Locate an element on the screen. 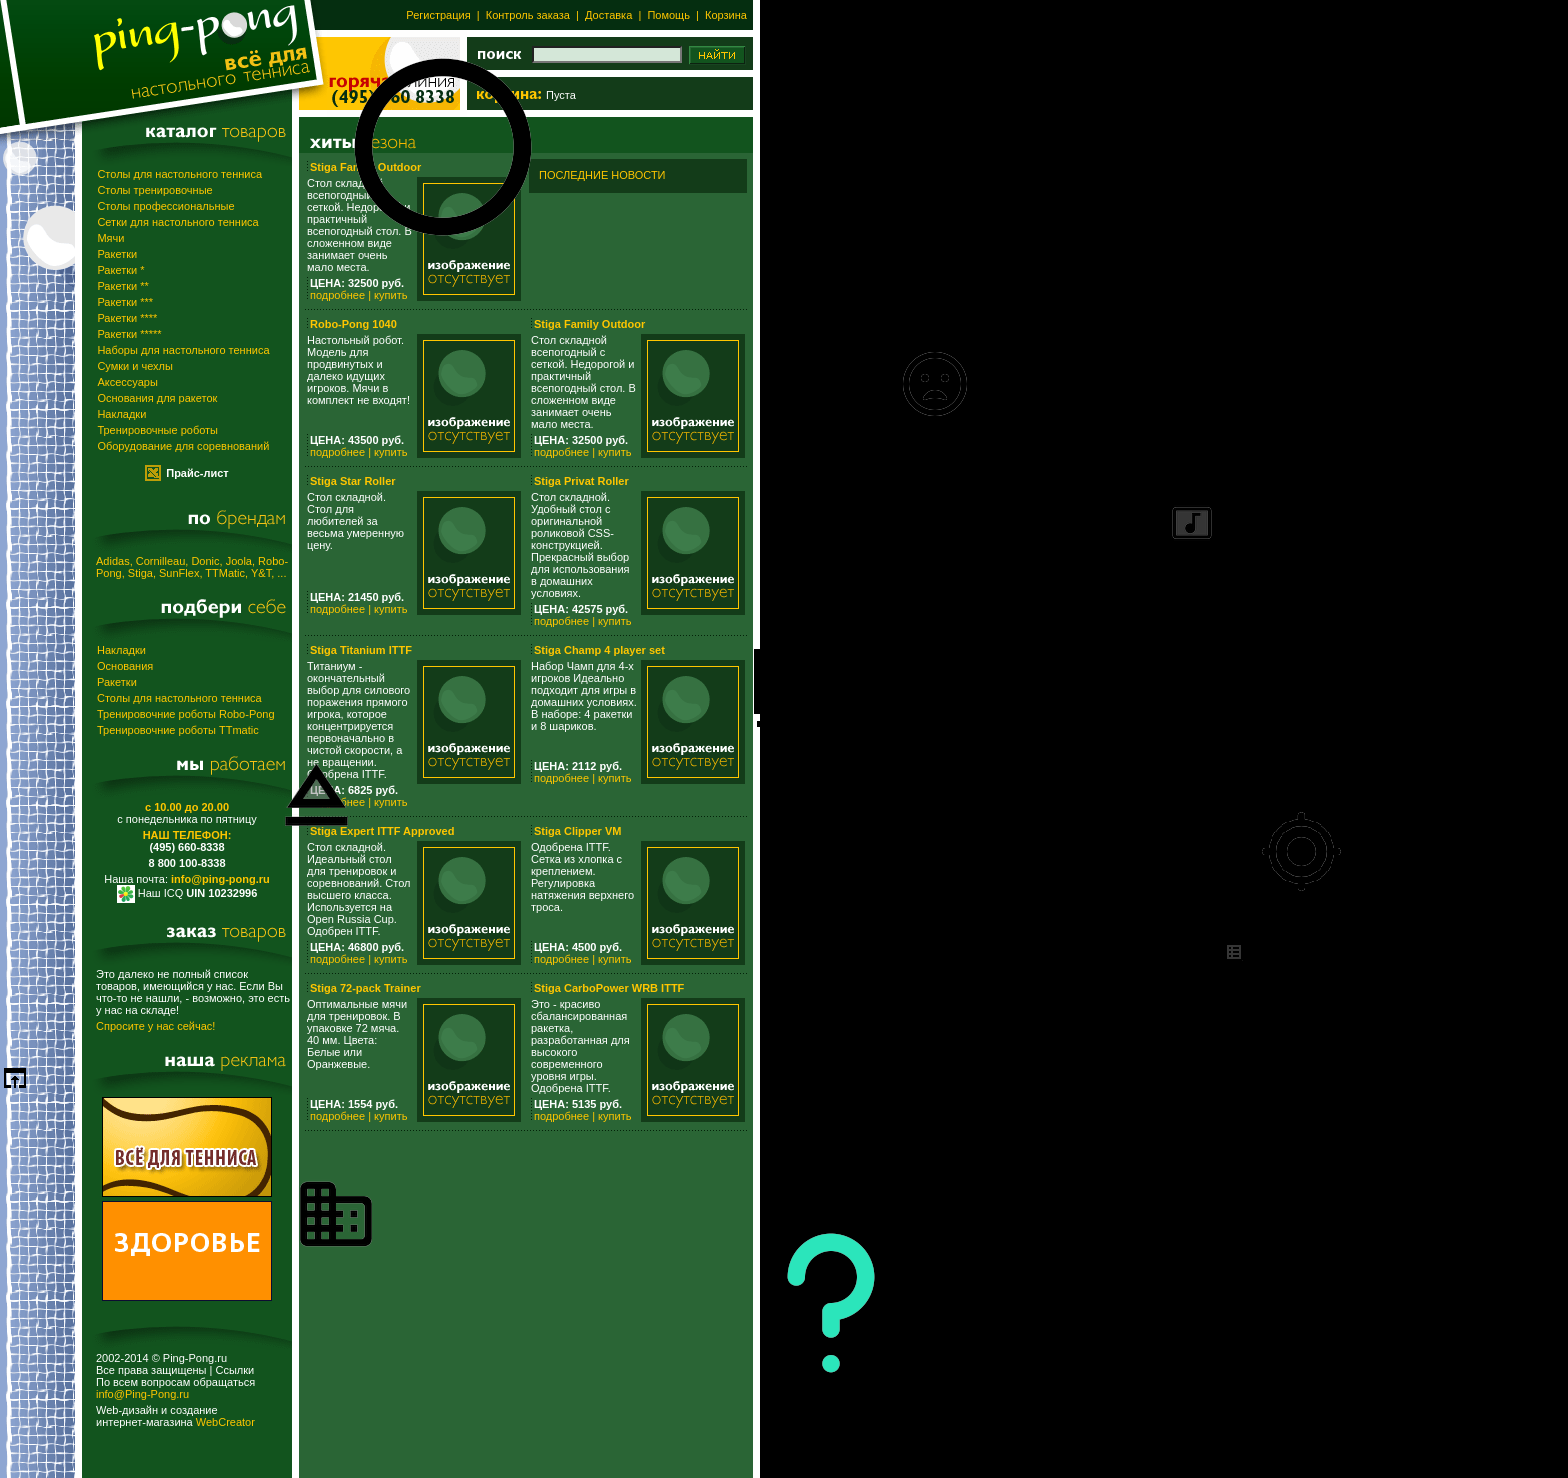 The width and height of the screenshot is (1568, 1478). access mobile device settings is located at coordinates (773, 688).